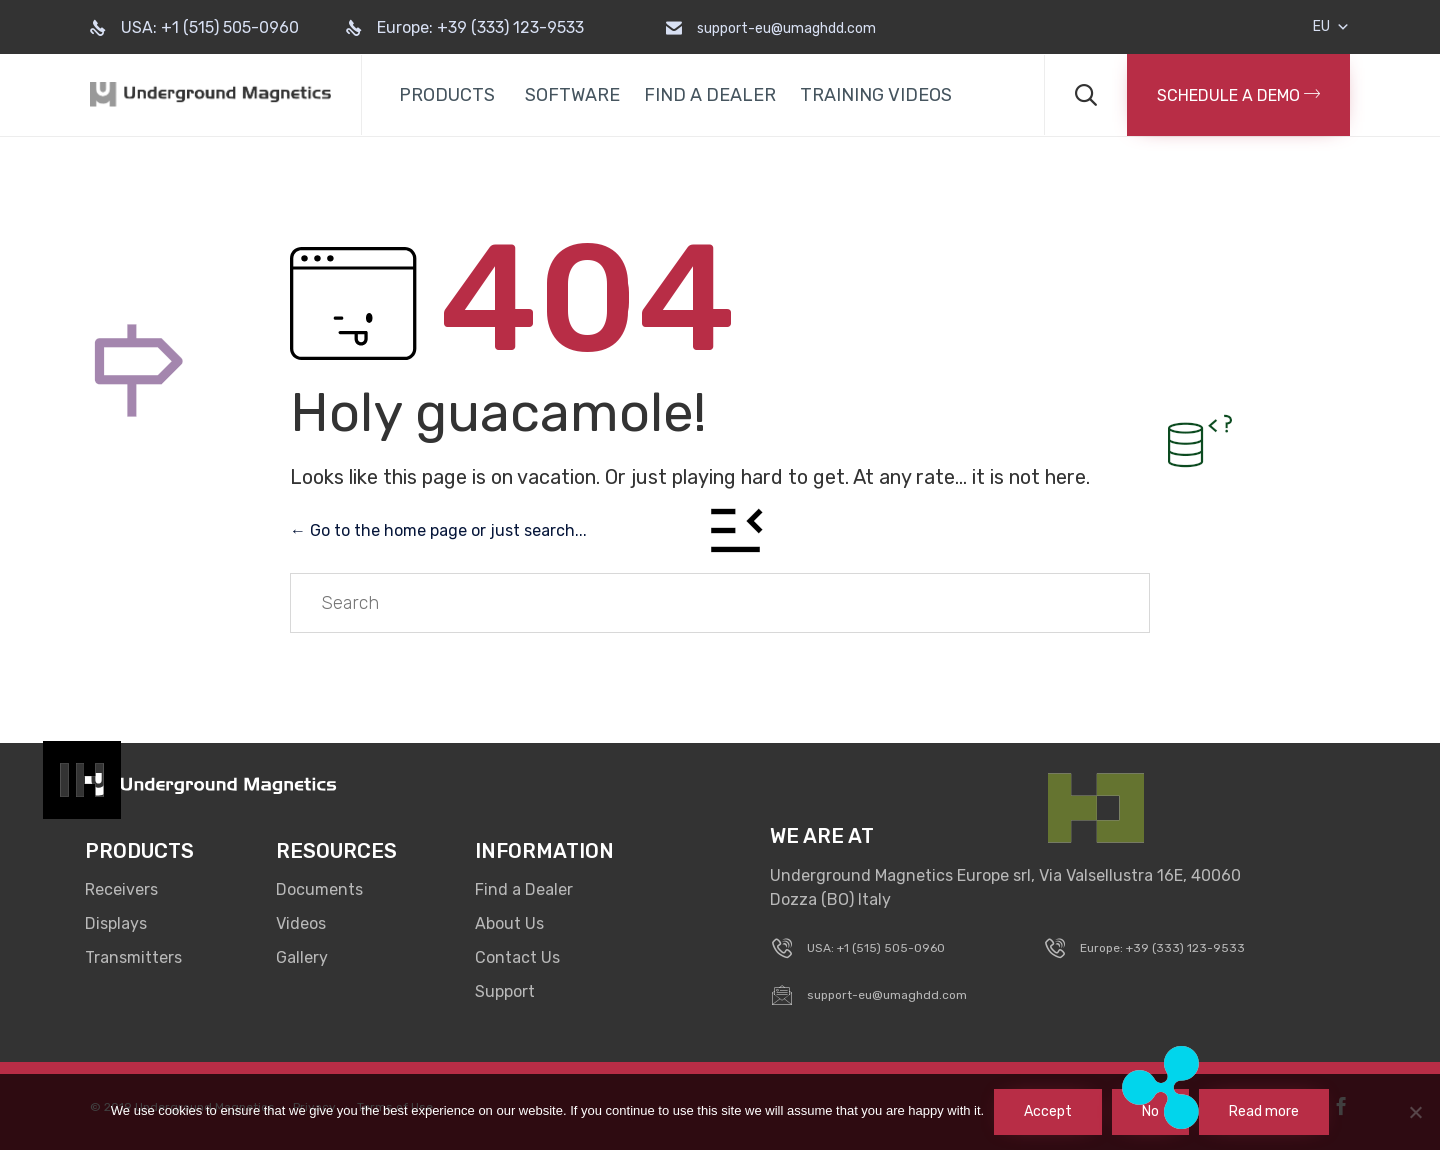 This screenshot has width=1440, height=1150. What do you see at coordinates (735, 530) in the screenshot?
I see `collapse the sidebar menu` at bounding box center [735, 530].